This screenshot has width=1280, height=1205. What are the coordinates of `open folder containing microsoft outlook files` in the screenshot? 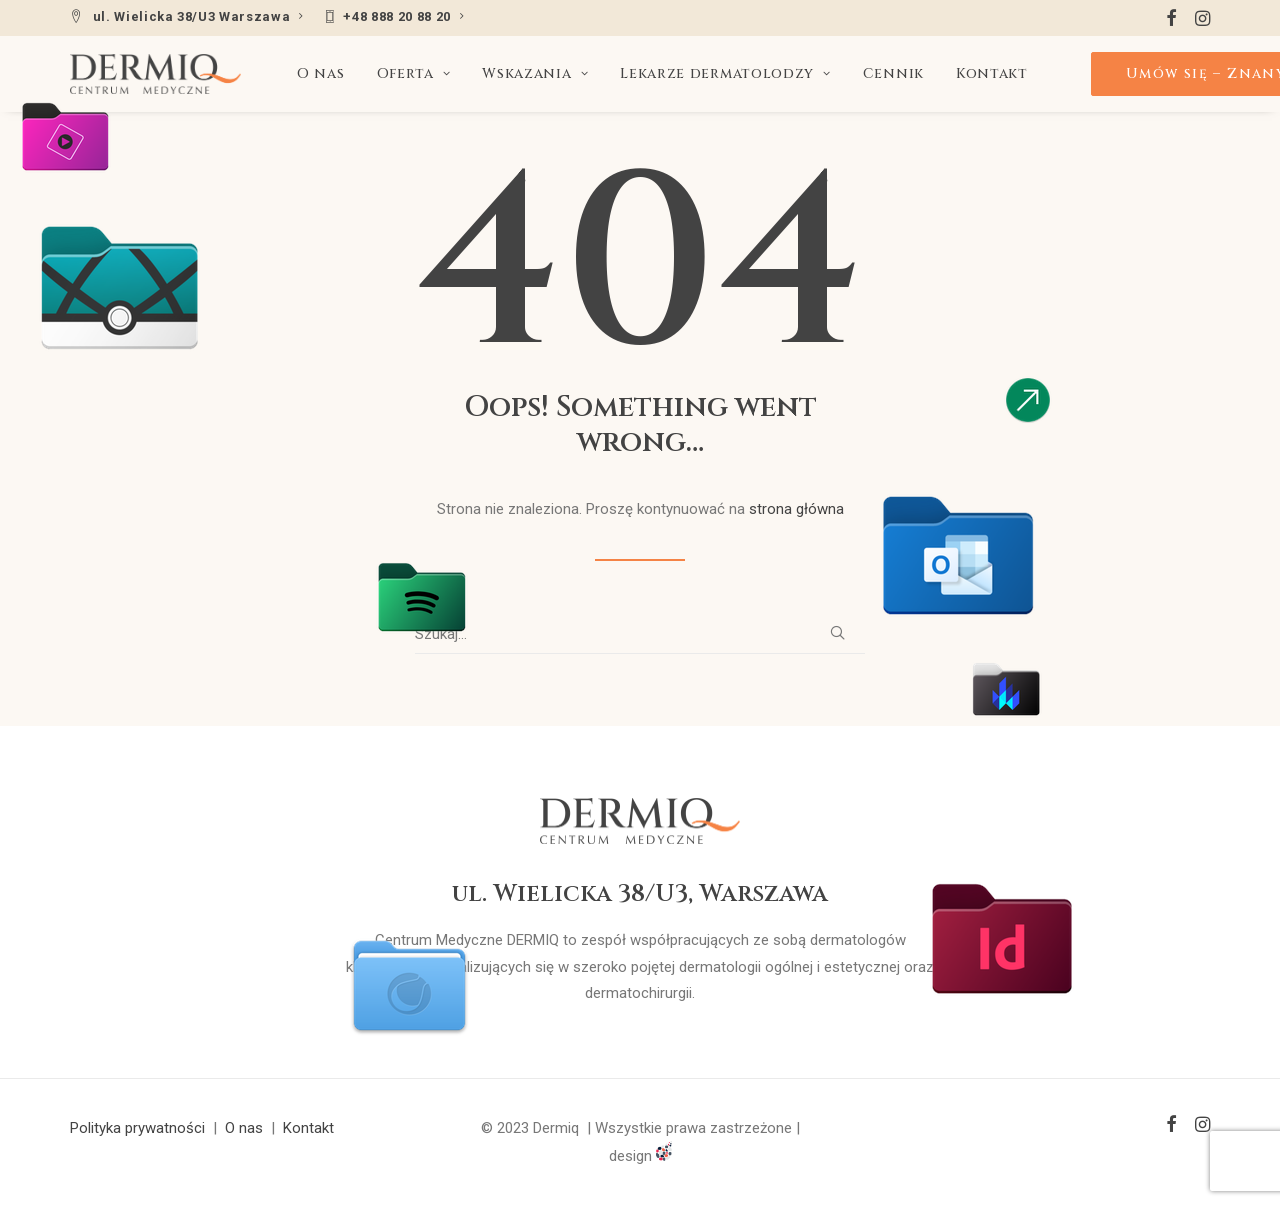 It's located at (957, 559).